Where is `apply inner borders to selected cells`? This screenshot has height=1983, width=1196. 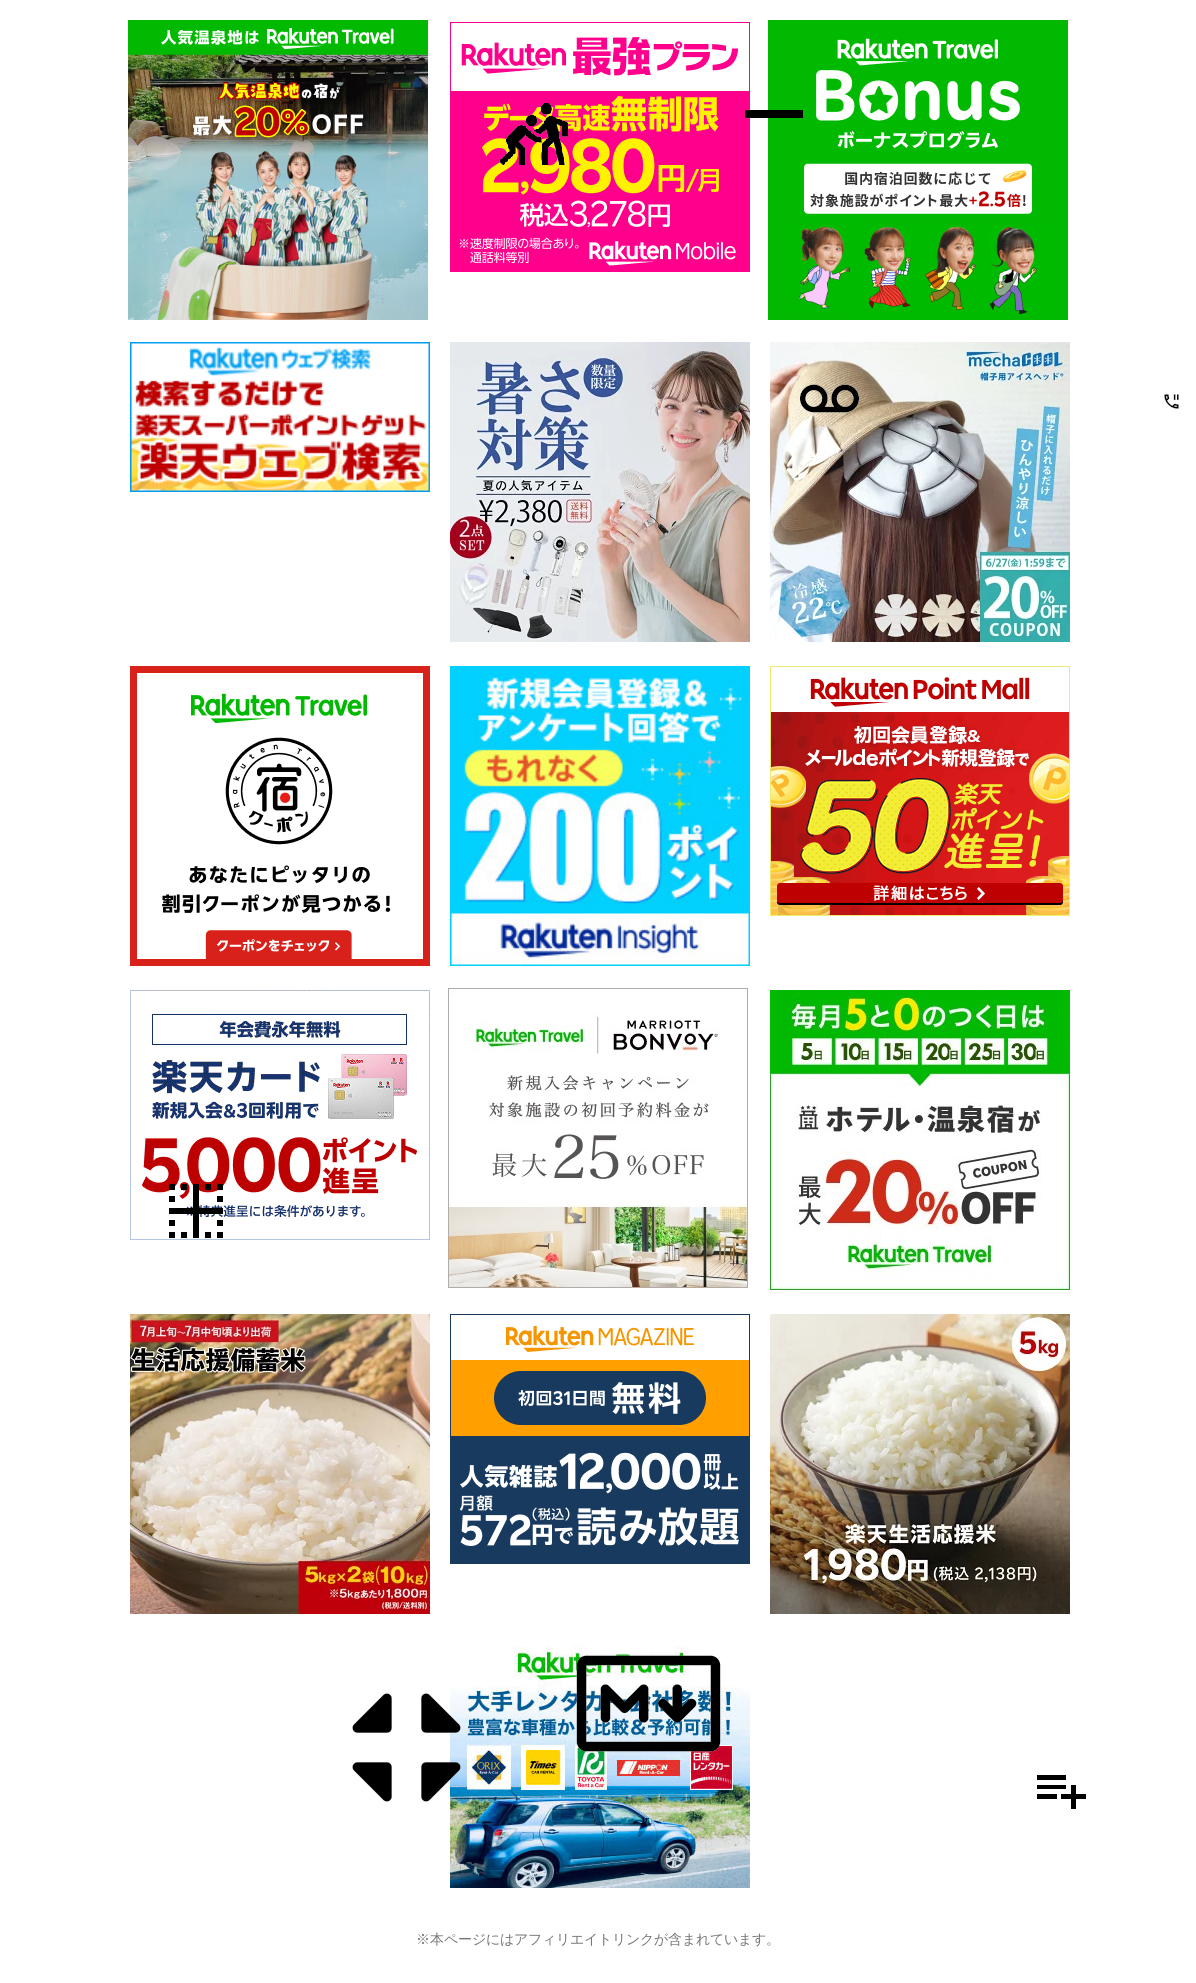 apply inner borders to selected cells is located at coordinates (196, 1211).